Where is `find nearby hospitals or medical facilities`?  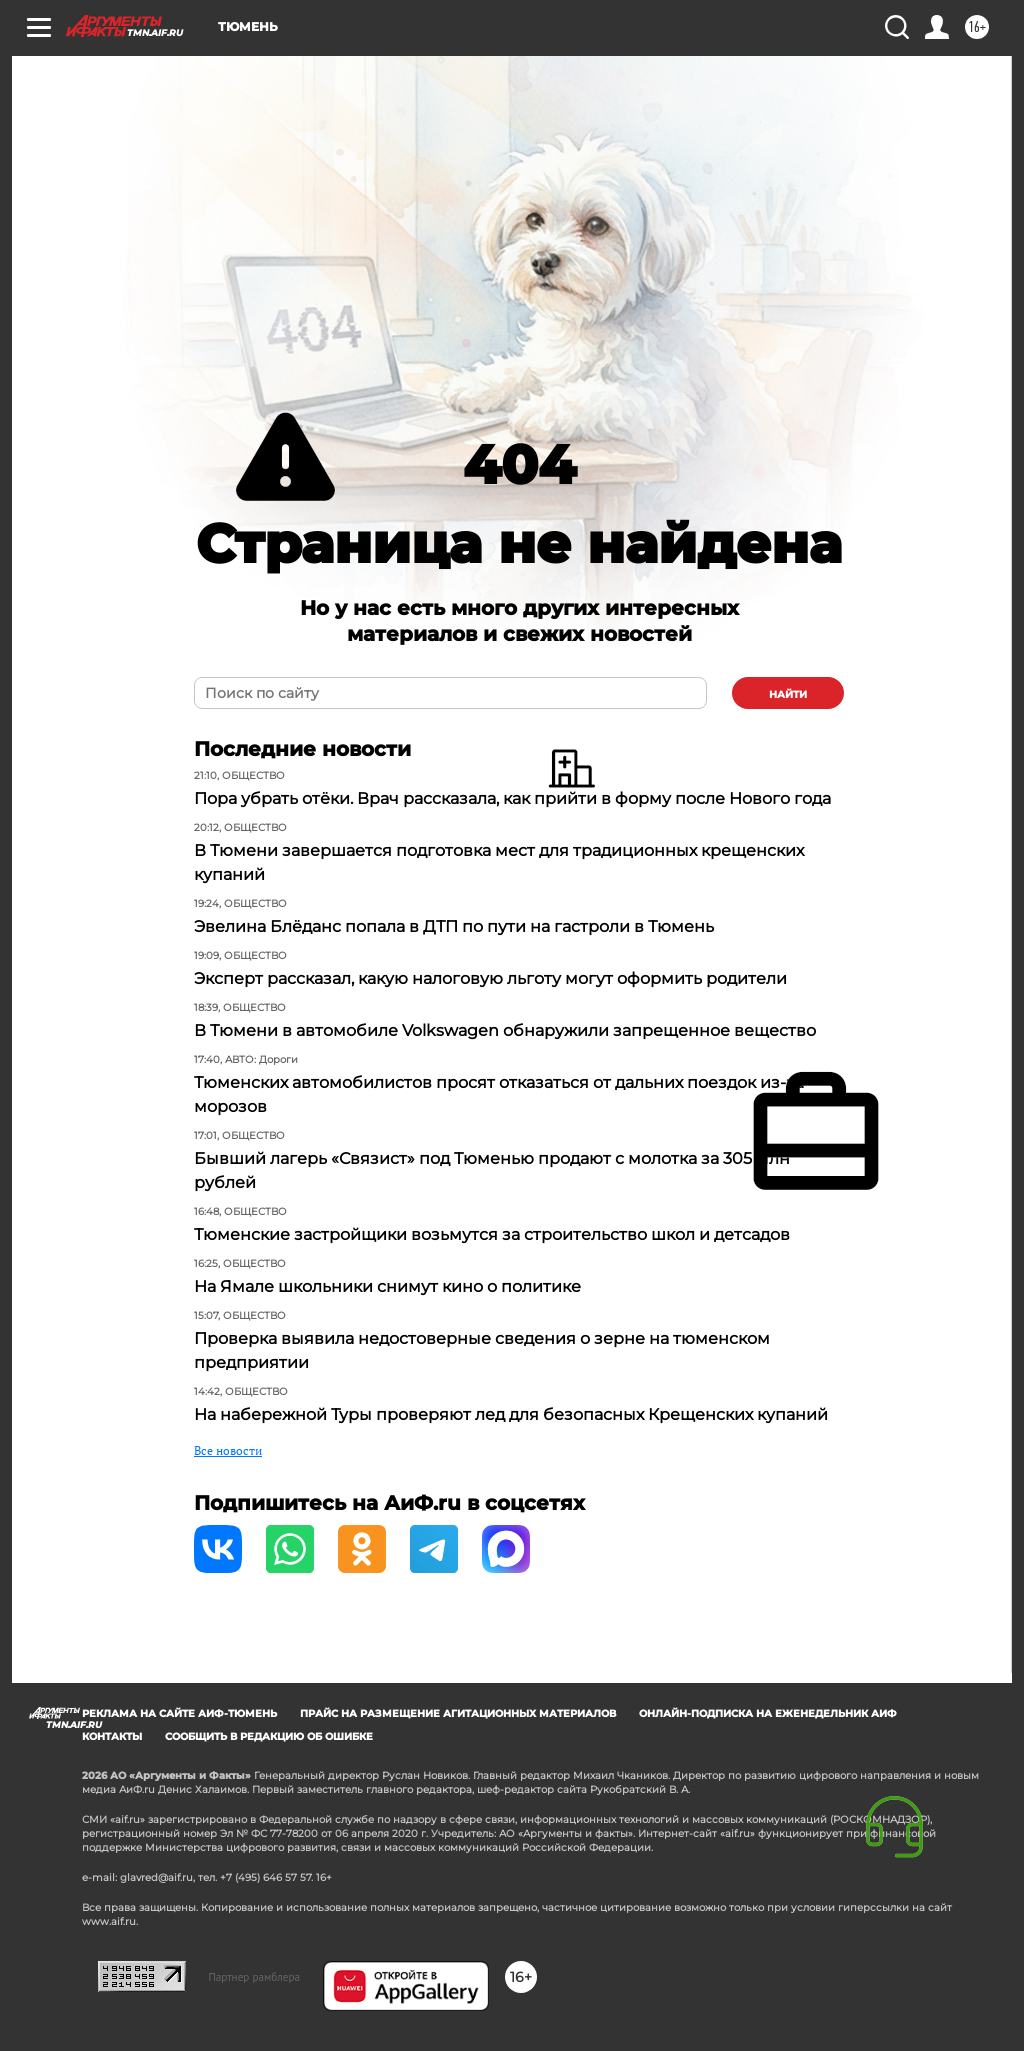
find nearby hospitals or medical facilities is located at coordinates (569, 768).